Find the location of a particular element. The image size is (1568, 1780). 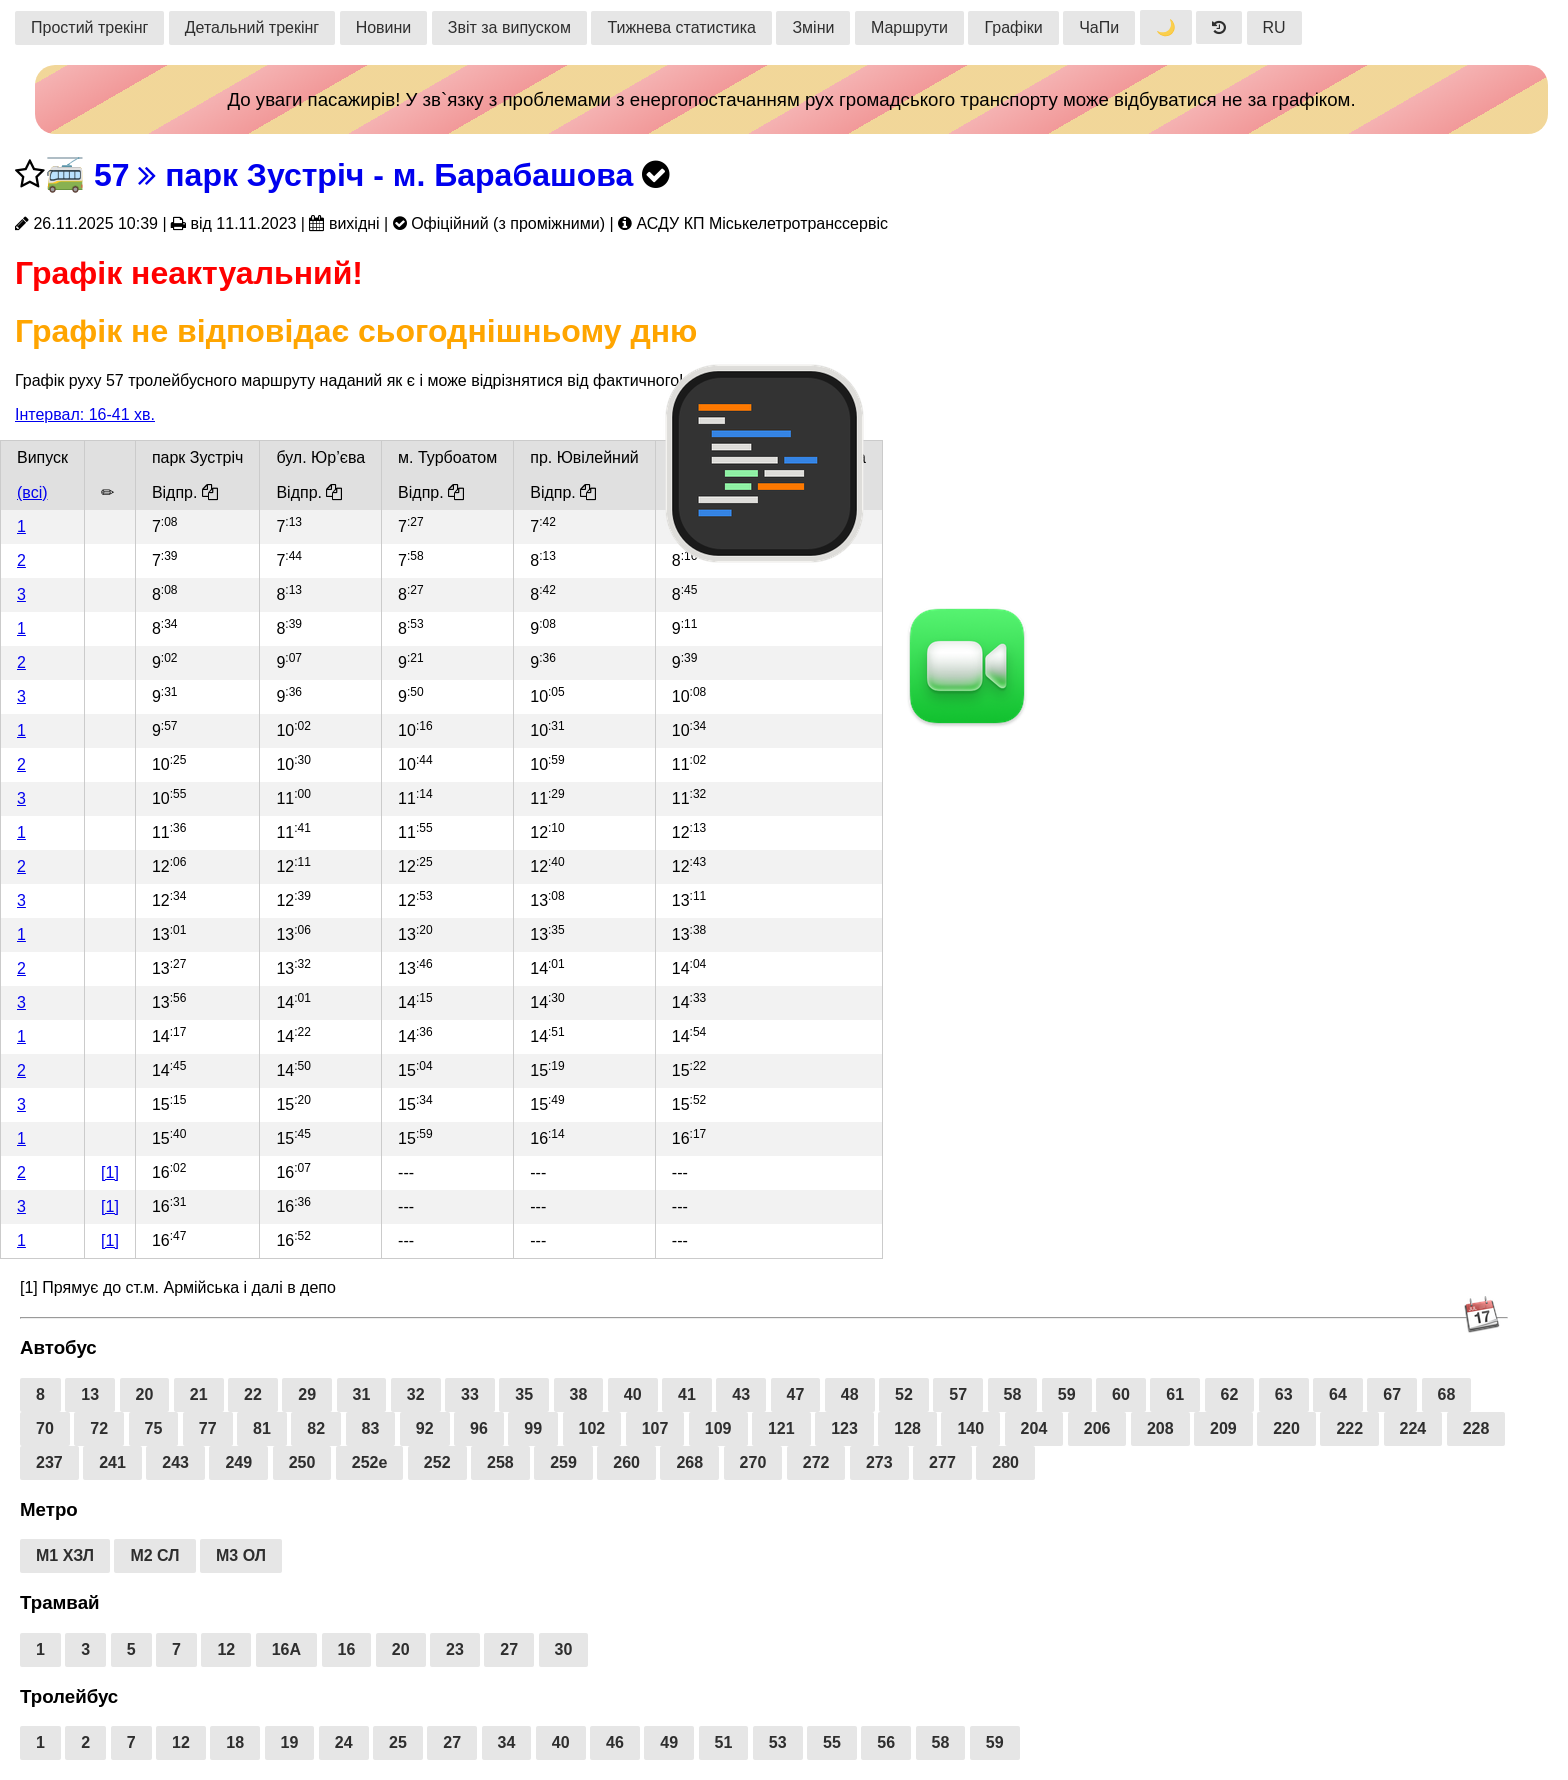

access calendar preferences or settings is located at coordinates (1482, 1315).